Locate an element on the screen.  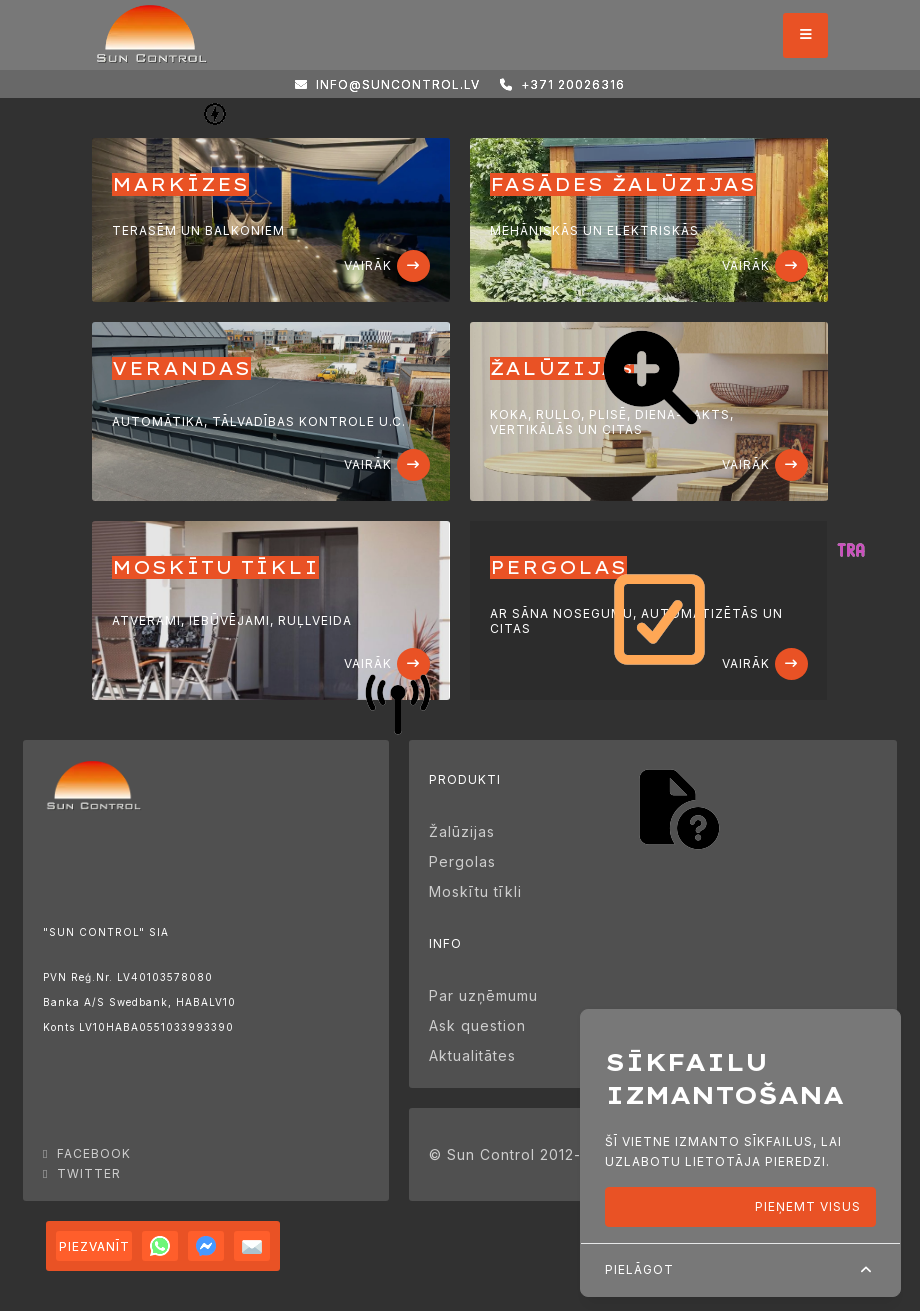
indicates active broadcast or live streaming is located at coordinates (398, 704).